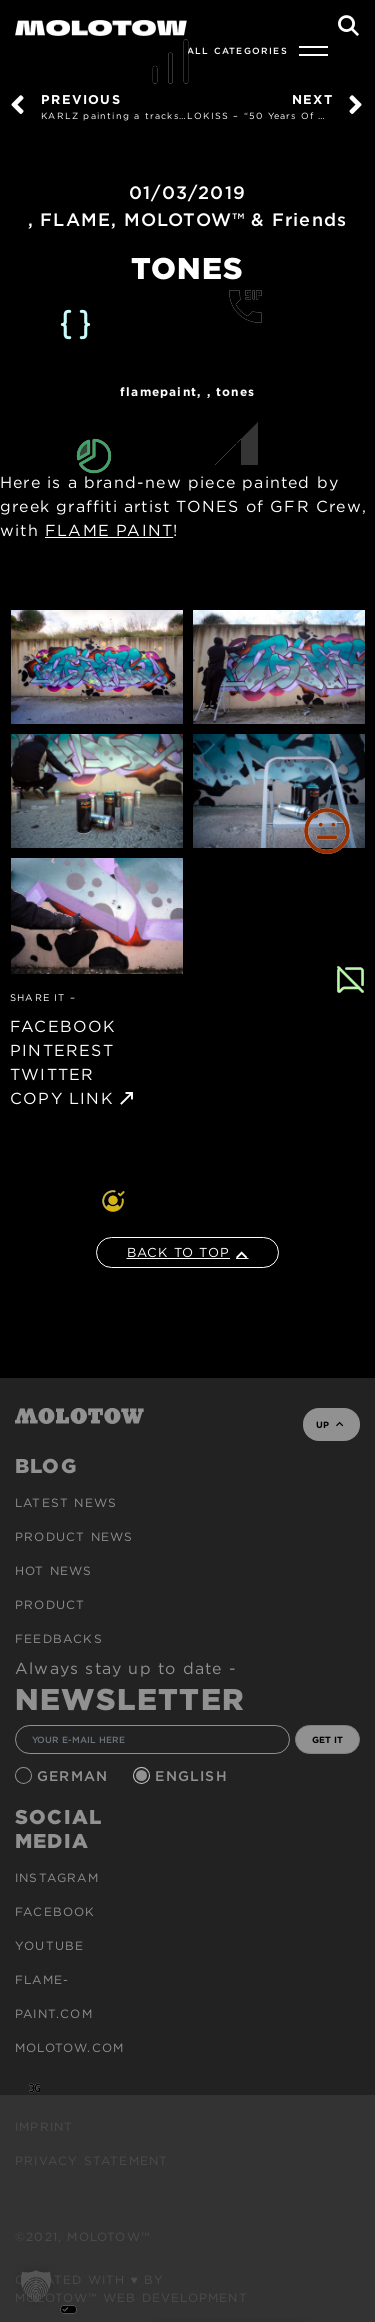 The height and width of the screenshot is (2322, 375). Describe the element at coordinates (113, 1201) in the screenshot. I see `verified user profile` at that location.